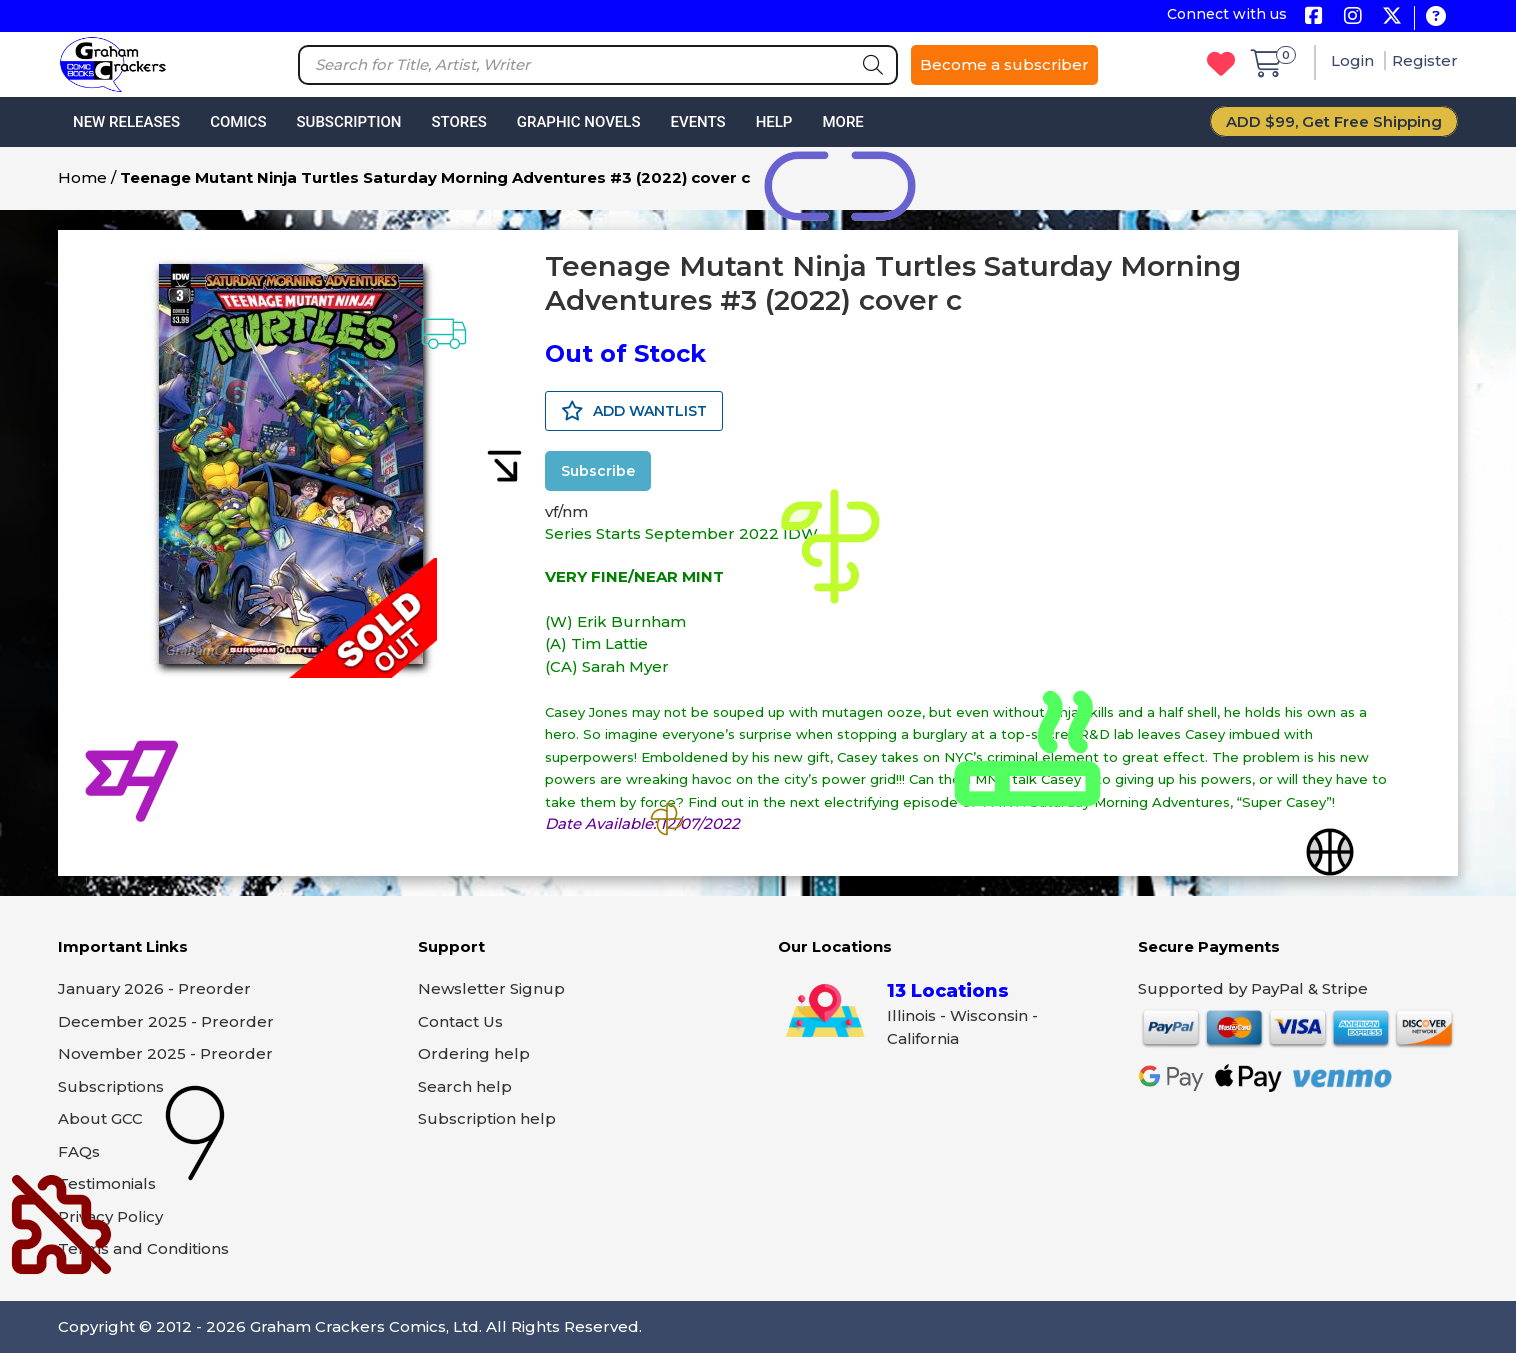 Image resolution: width=1516 pixels, height=1353 pixels. I want to click on track your delivery or shipment, so click(442, 331).